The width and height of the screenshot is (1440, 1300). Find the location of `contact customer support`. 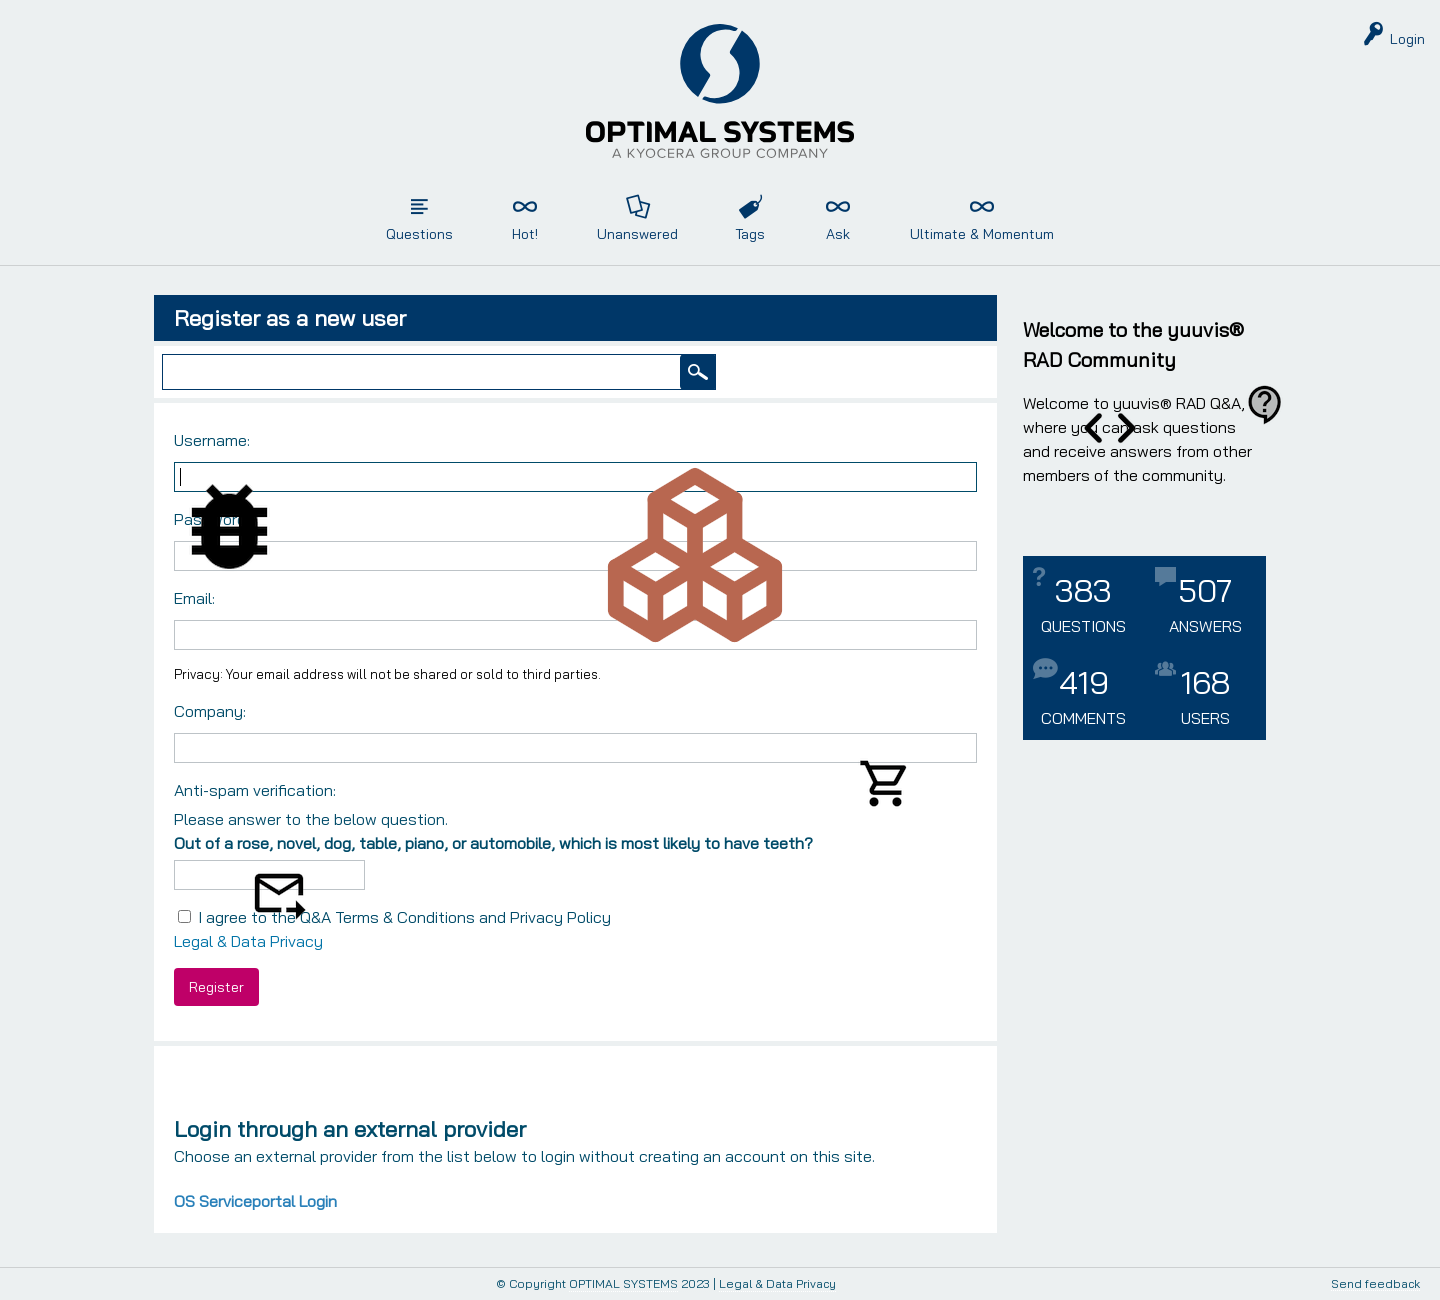

contact customer support is located at coordinates (1265, 404).